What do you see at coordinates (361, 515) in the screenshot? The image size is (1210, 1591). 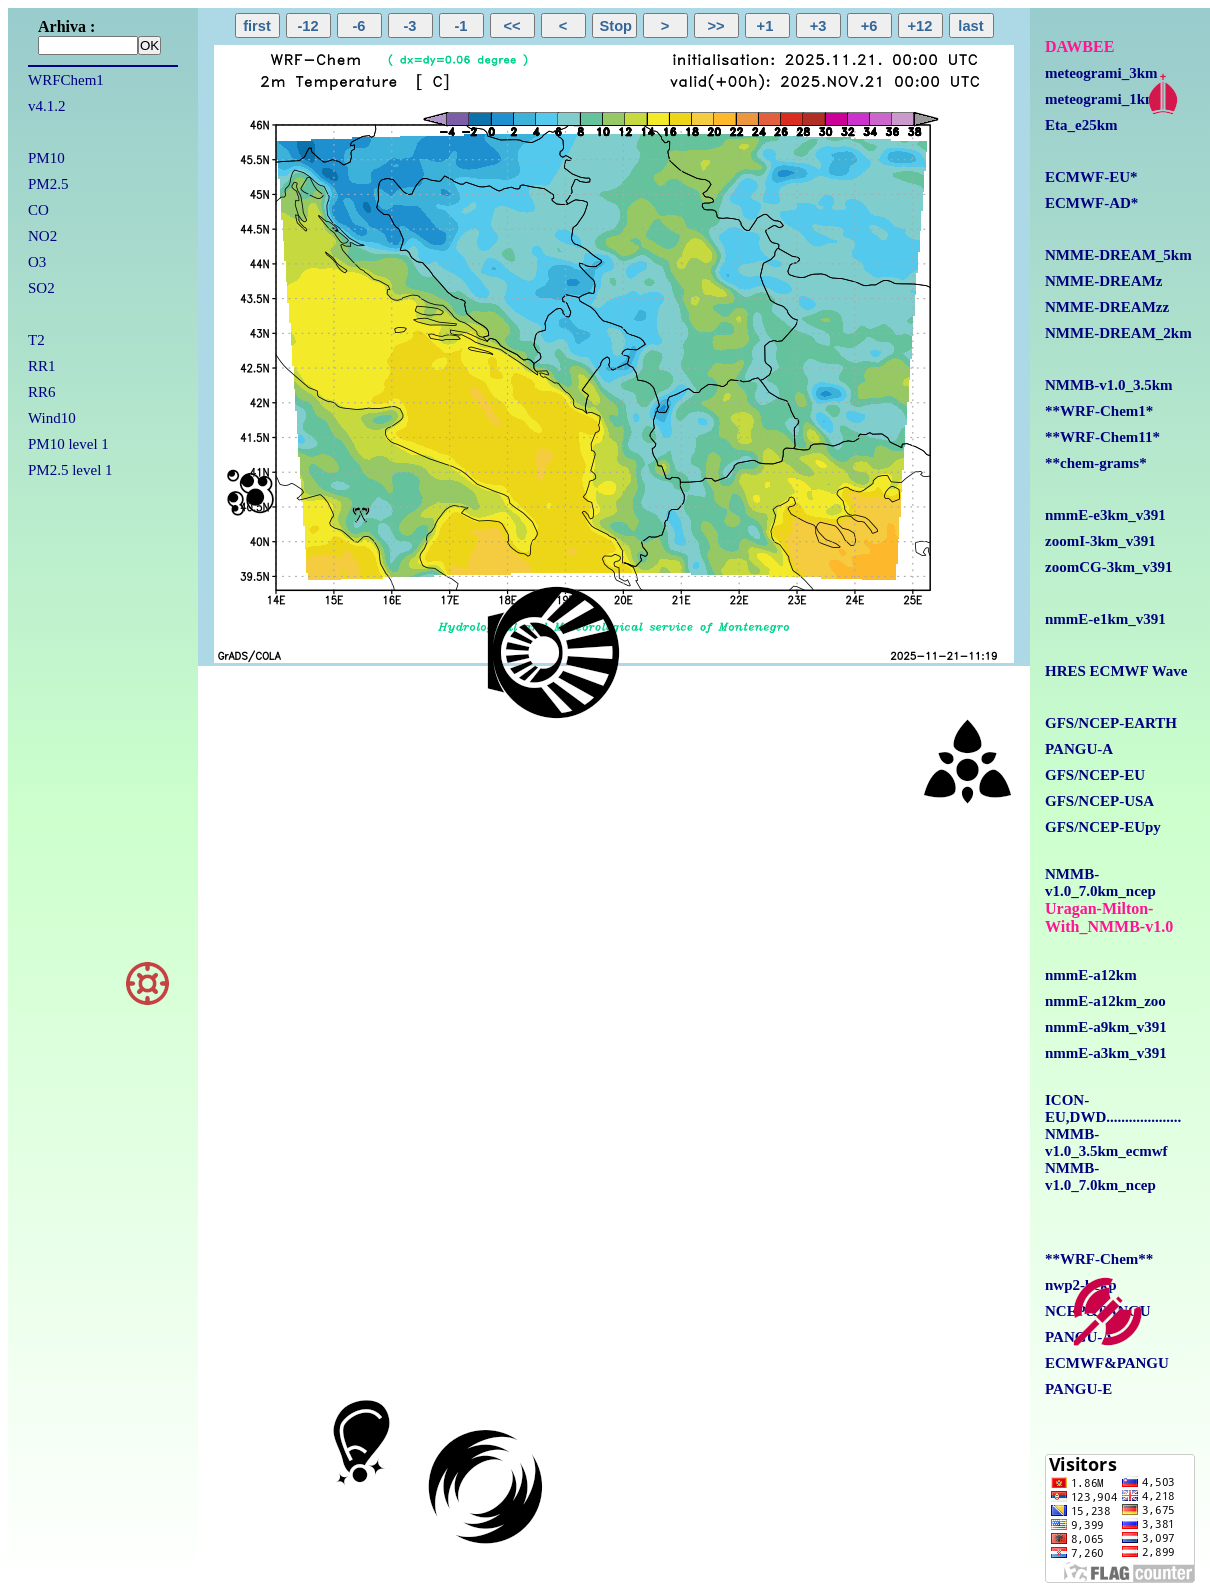 I see `access combat or battle features` at bounding box center [361, 515].